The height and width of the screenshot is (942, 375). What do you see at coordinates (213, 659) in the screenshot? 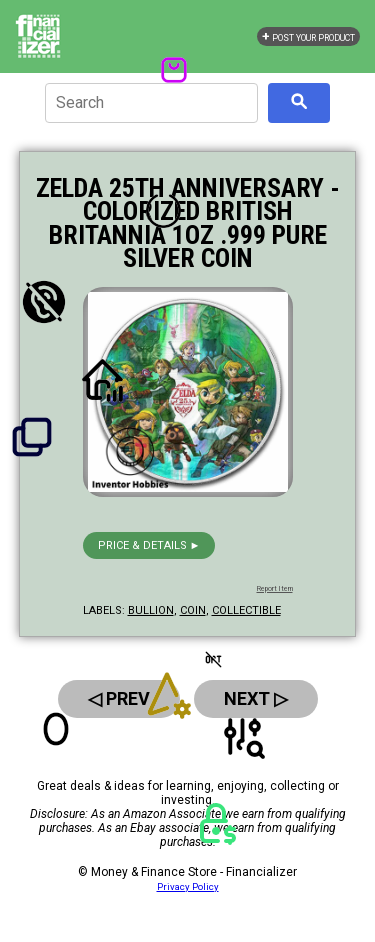
I see `http options method disabled or unavailable` at bounding box center [213, 659].